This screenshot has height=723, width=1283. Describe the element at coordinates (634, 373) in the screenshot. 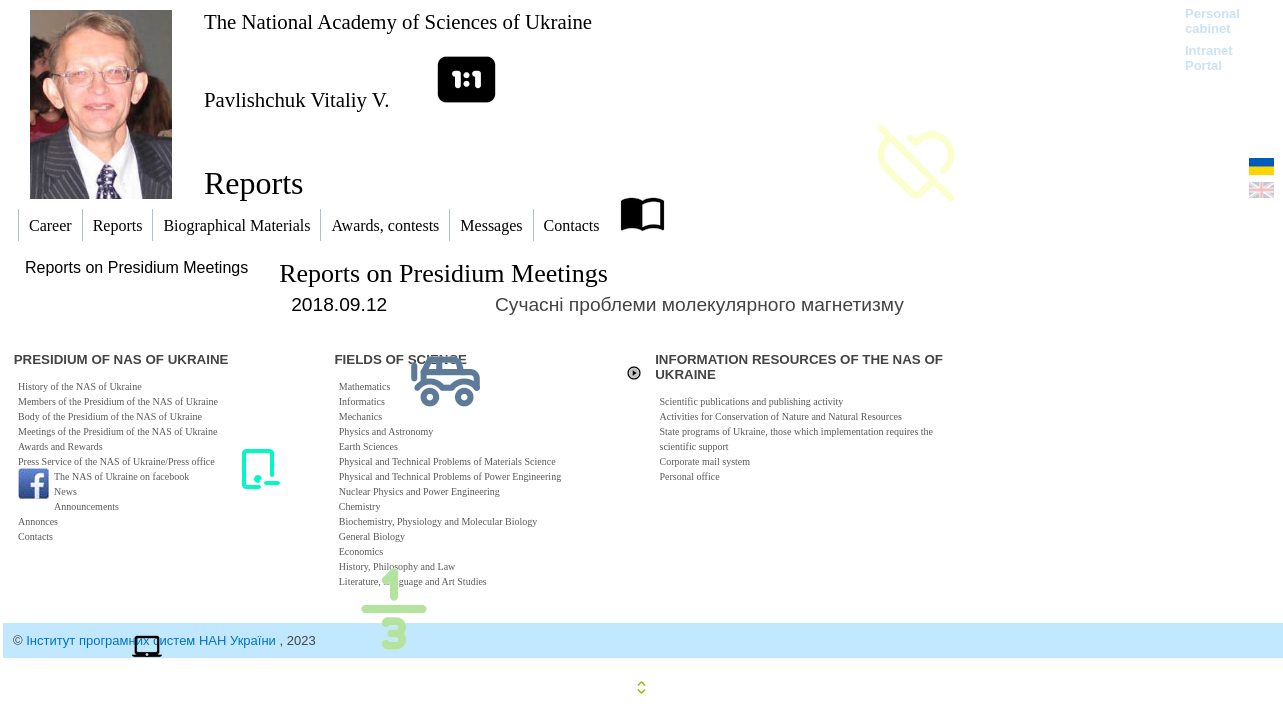

I see `tap to play media` at that location.